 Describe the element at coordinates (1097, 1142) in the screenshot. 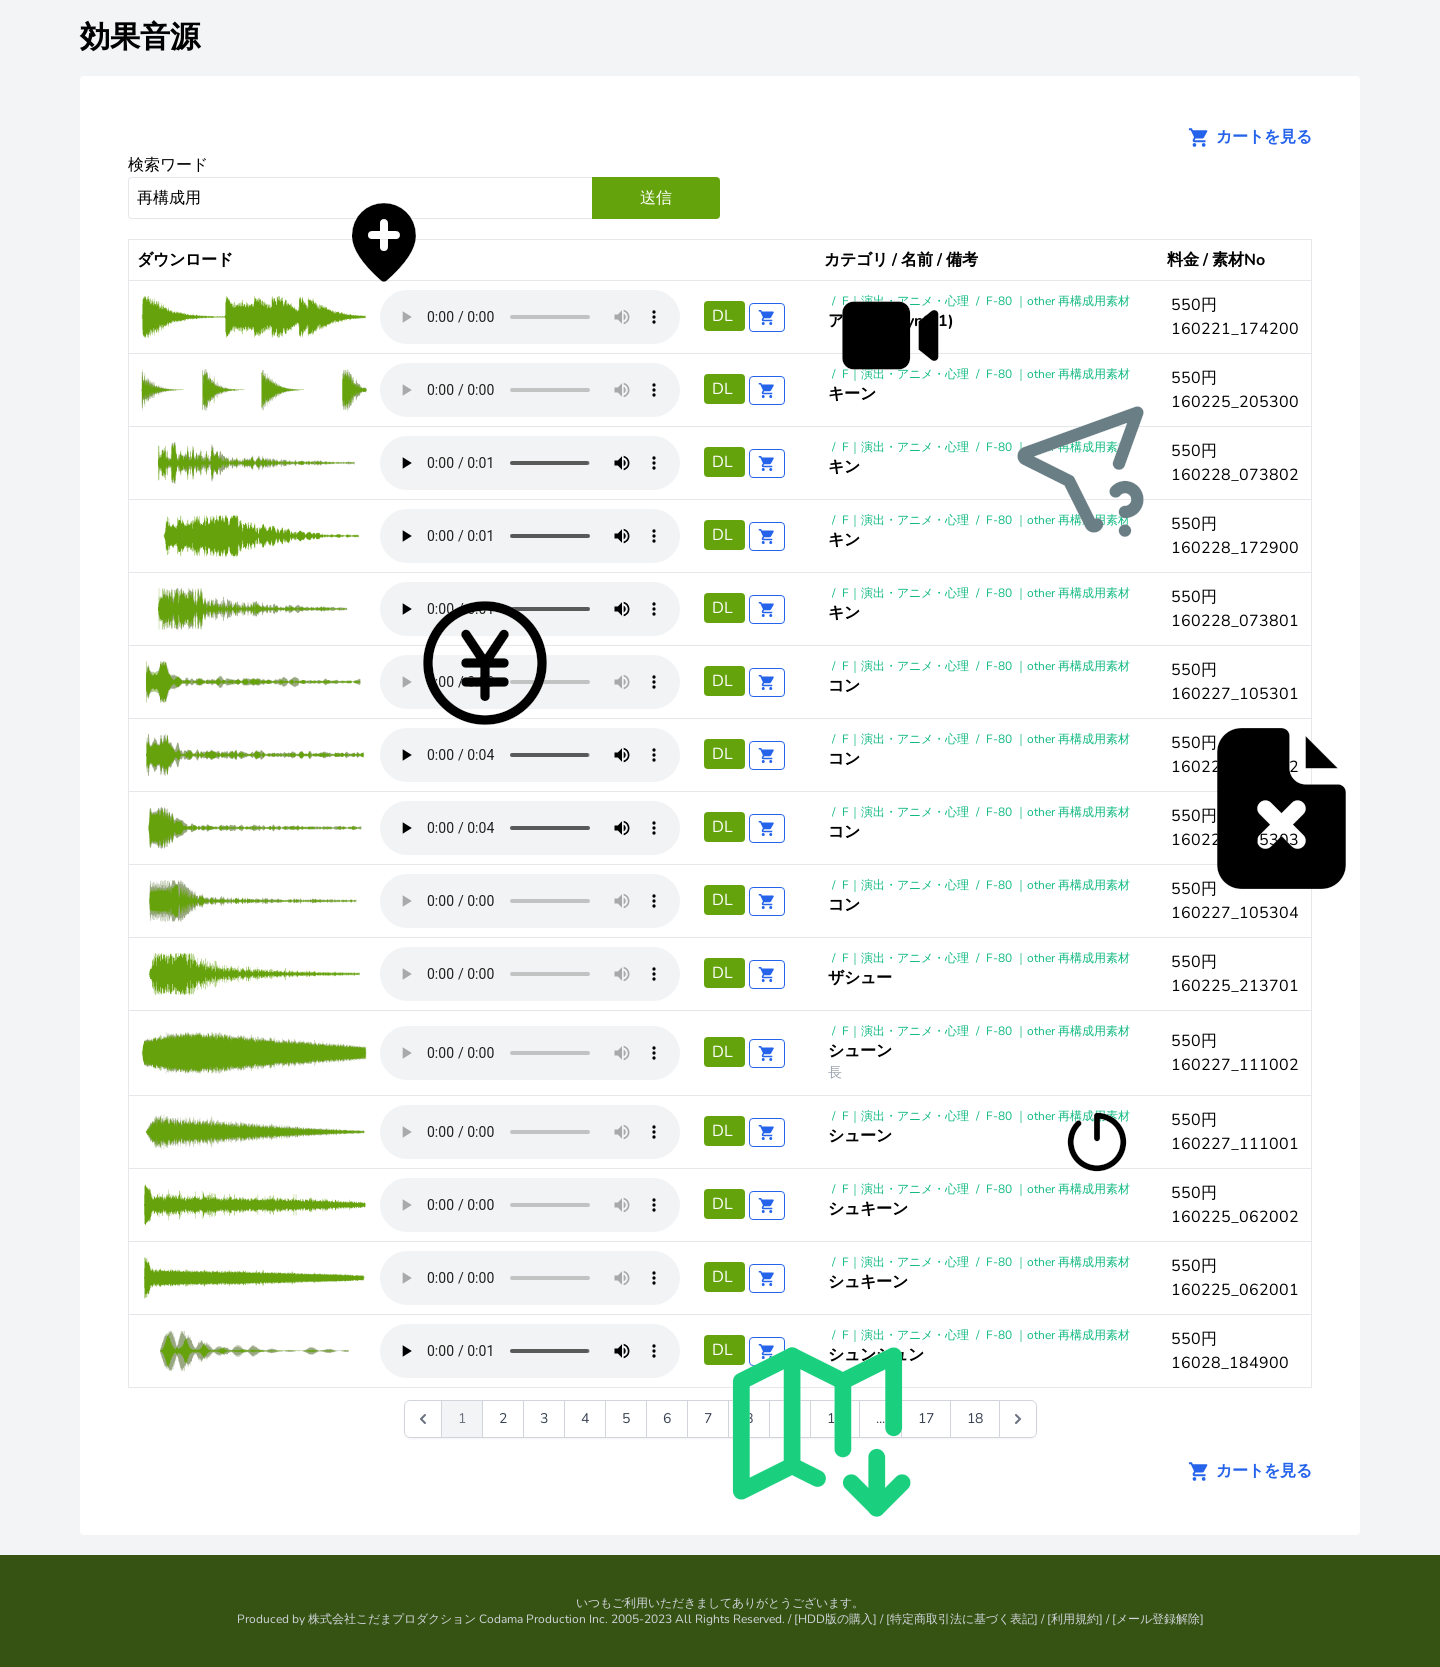

I see `link to gravatar profile settings` at that location.